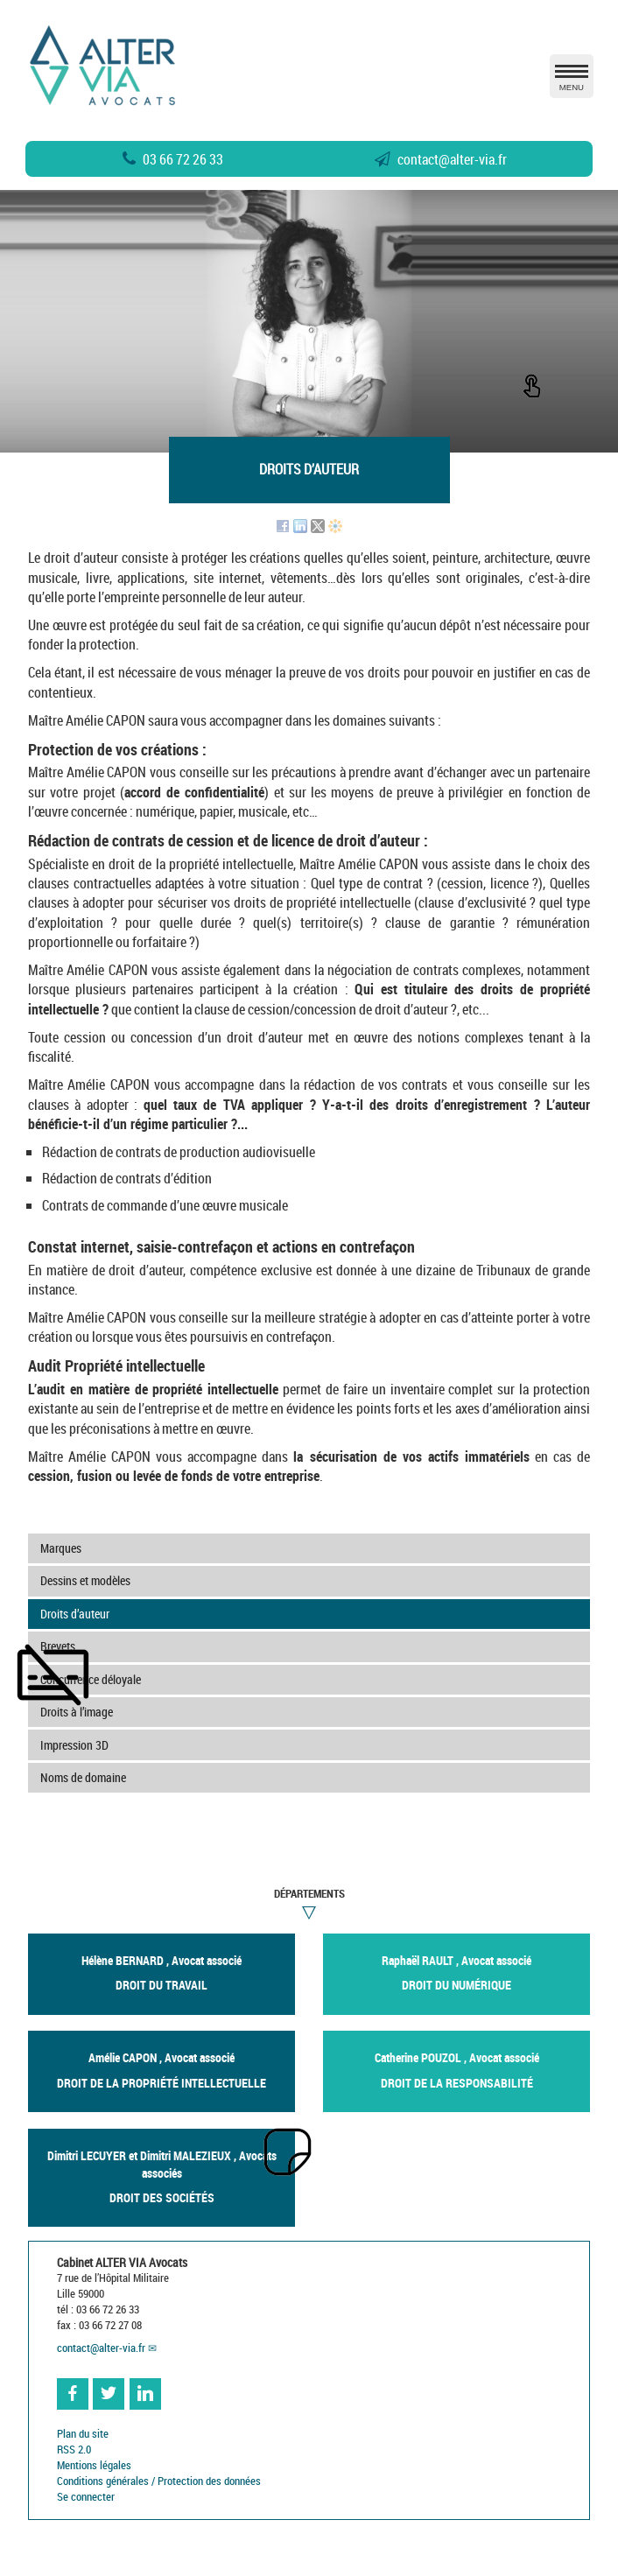 This screenshot has height=2576, width=618. What do you see at coordinates (287, 2151) in the screenshot?
I see `add a sticker to your message` at bounding box center [287, 2151].